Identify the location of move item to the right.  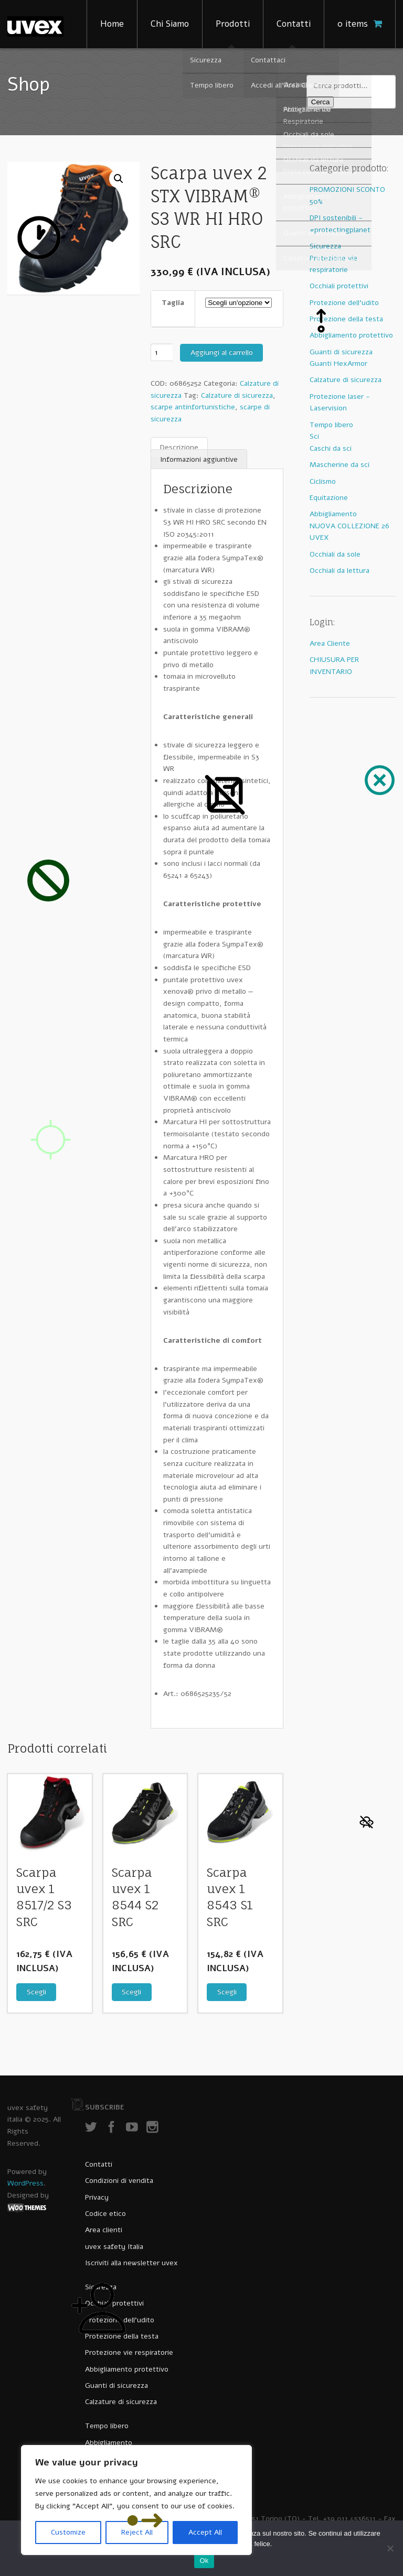
(145, 2520).